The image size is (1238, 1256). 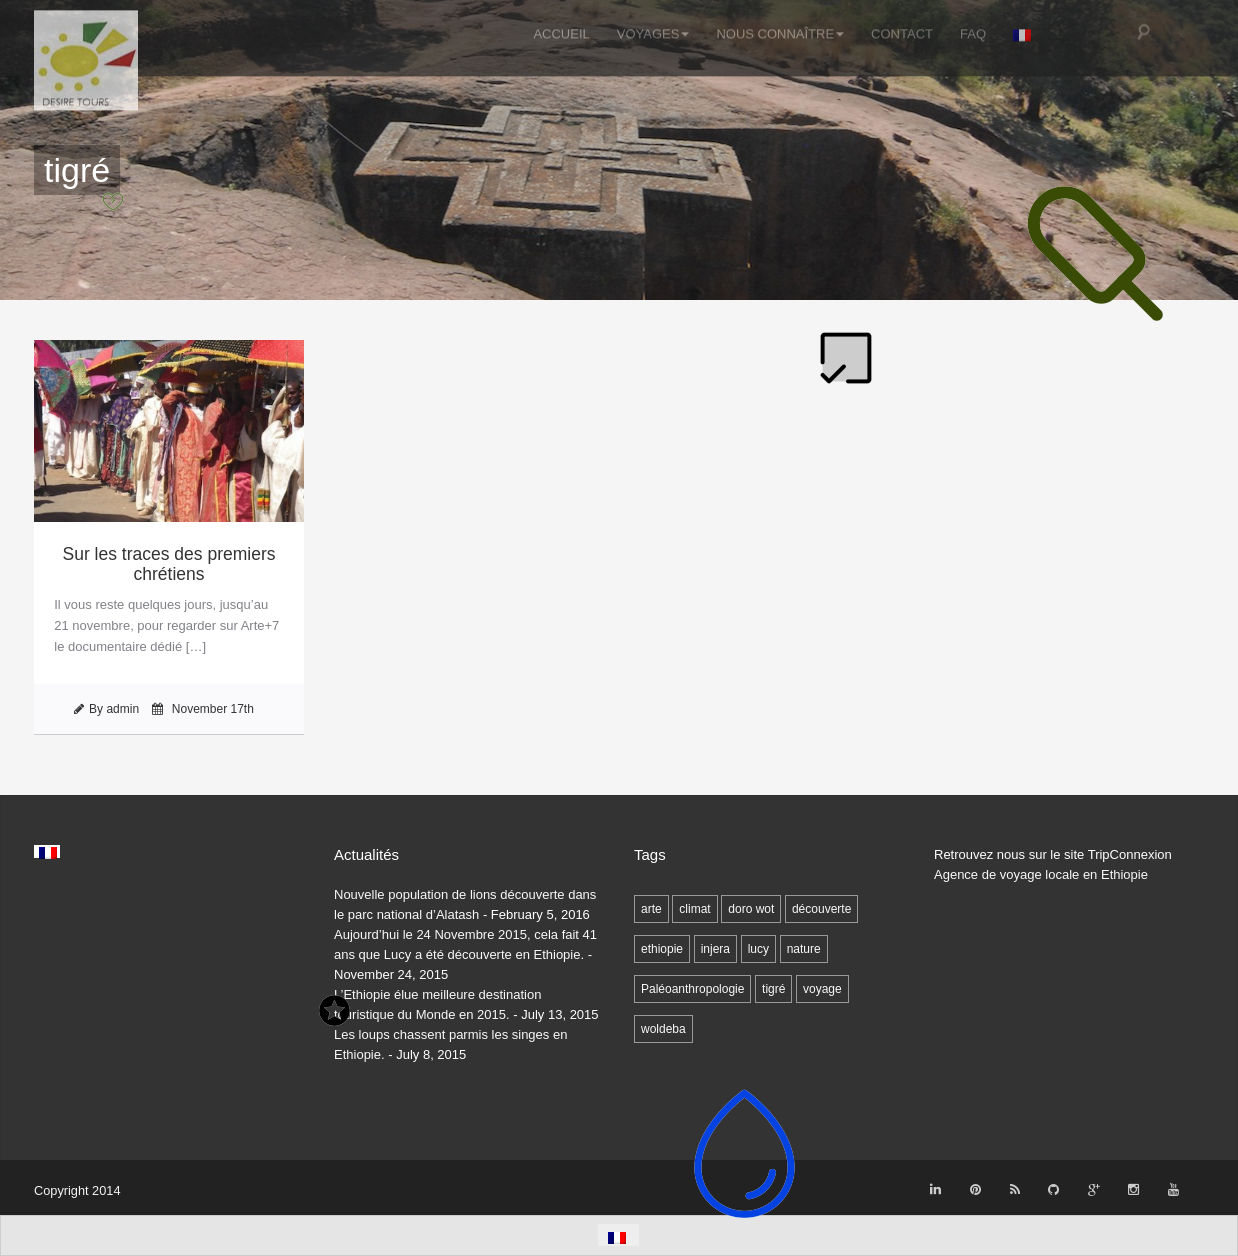 I want to click on access frozen treats or dessert options, so click(x=1095, y=253).